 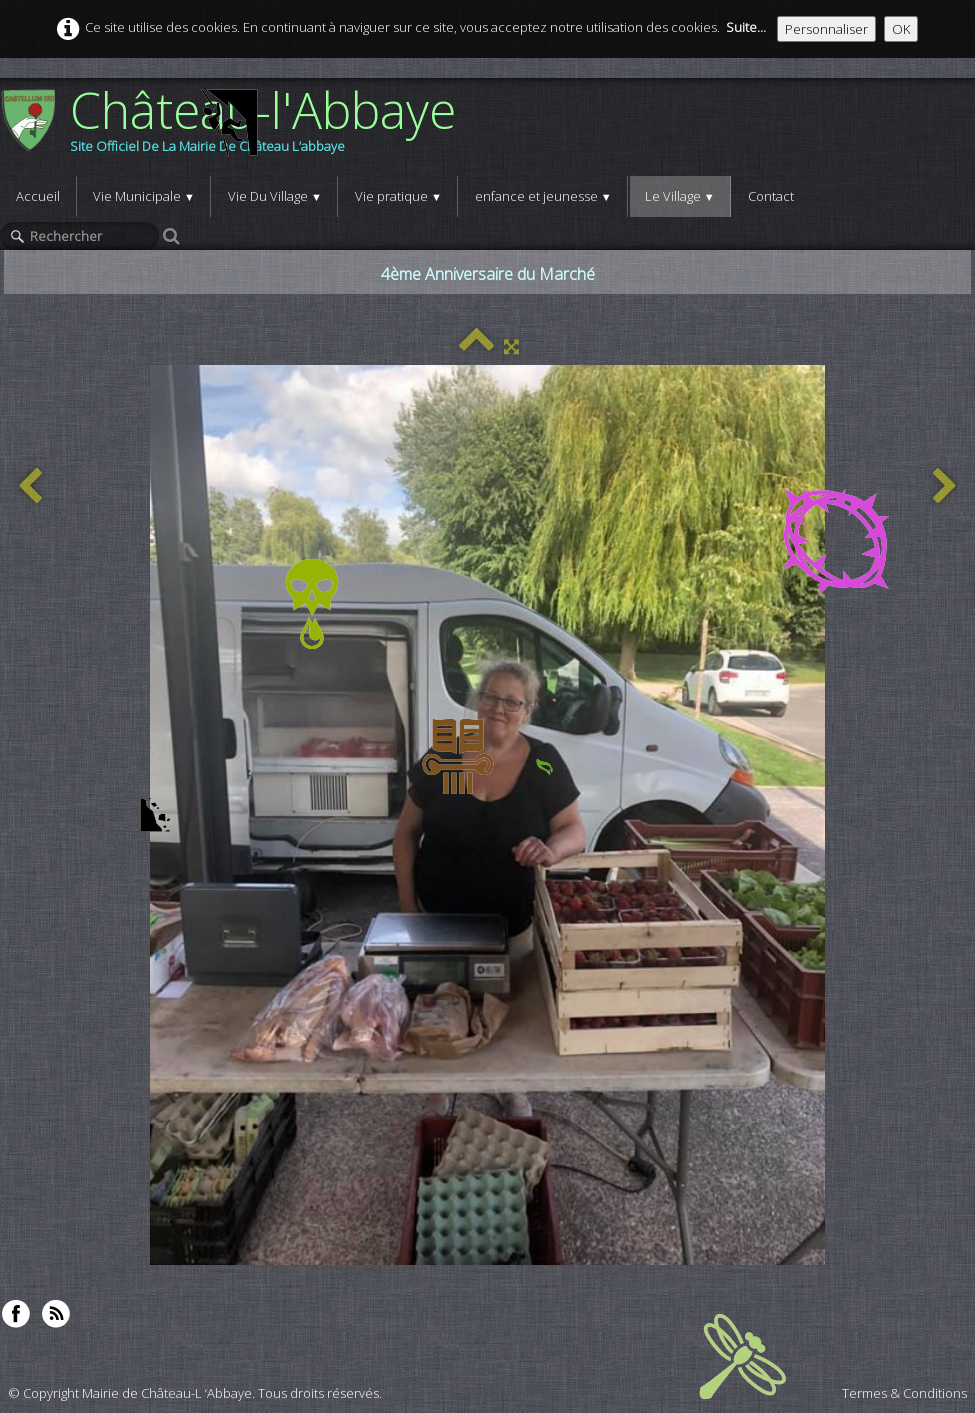 I want to click on view your travel itinerary, so click(x=544, y=767).